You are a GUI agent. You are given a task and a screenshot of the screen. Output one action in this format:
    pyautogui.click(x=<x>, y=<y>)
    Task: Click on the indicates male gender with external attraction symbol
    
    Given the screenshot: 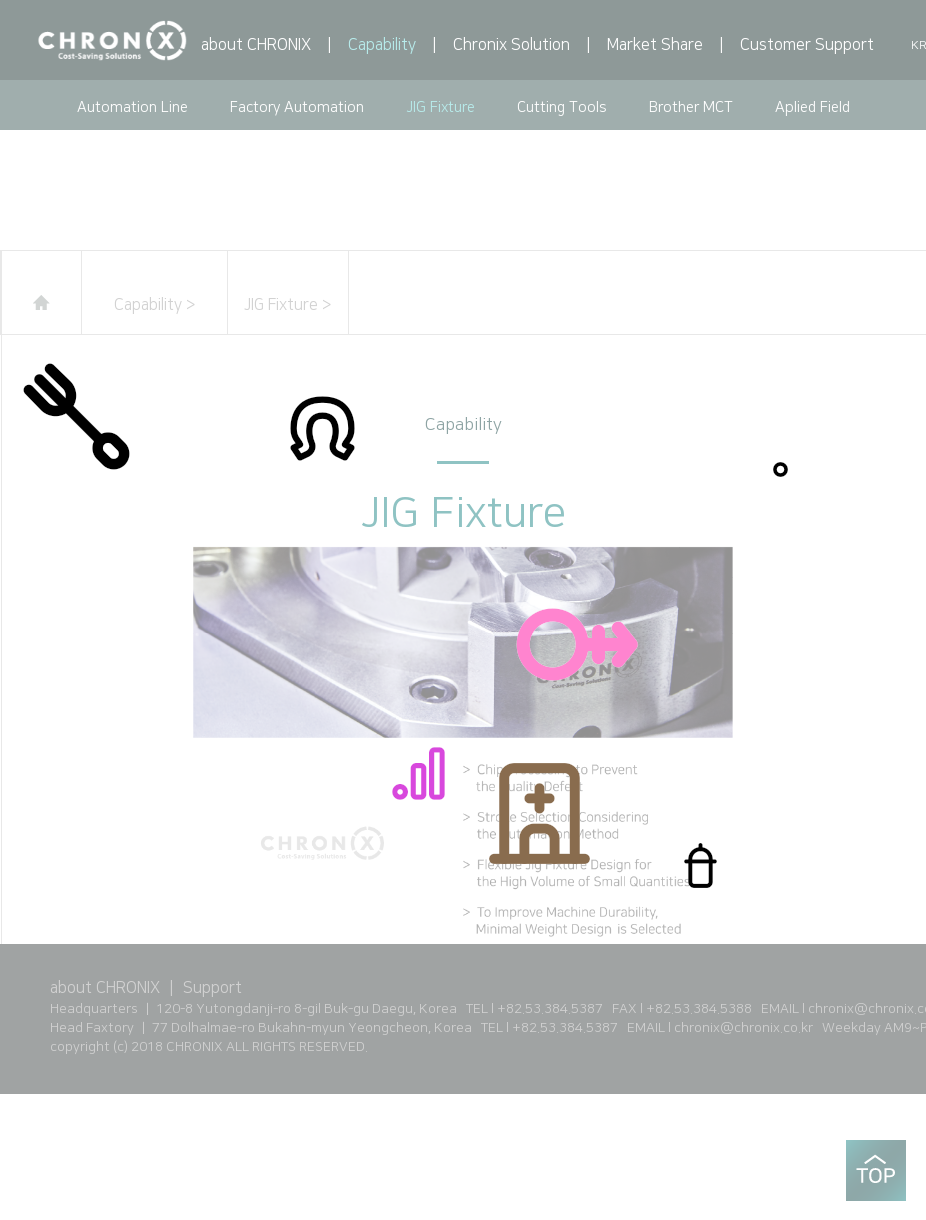 What is the action you would take?
    pyautogui.click(x=575, y=644)
    